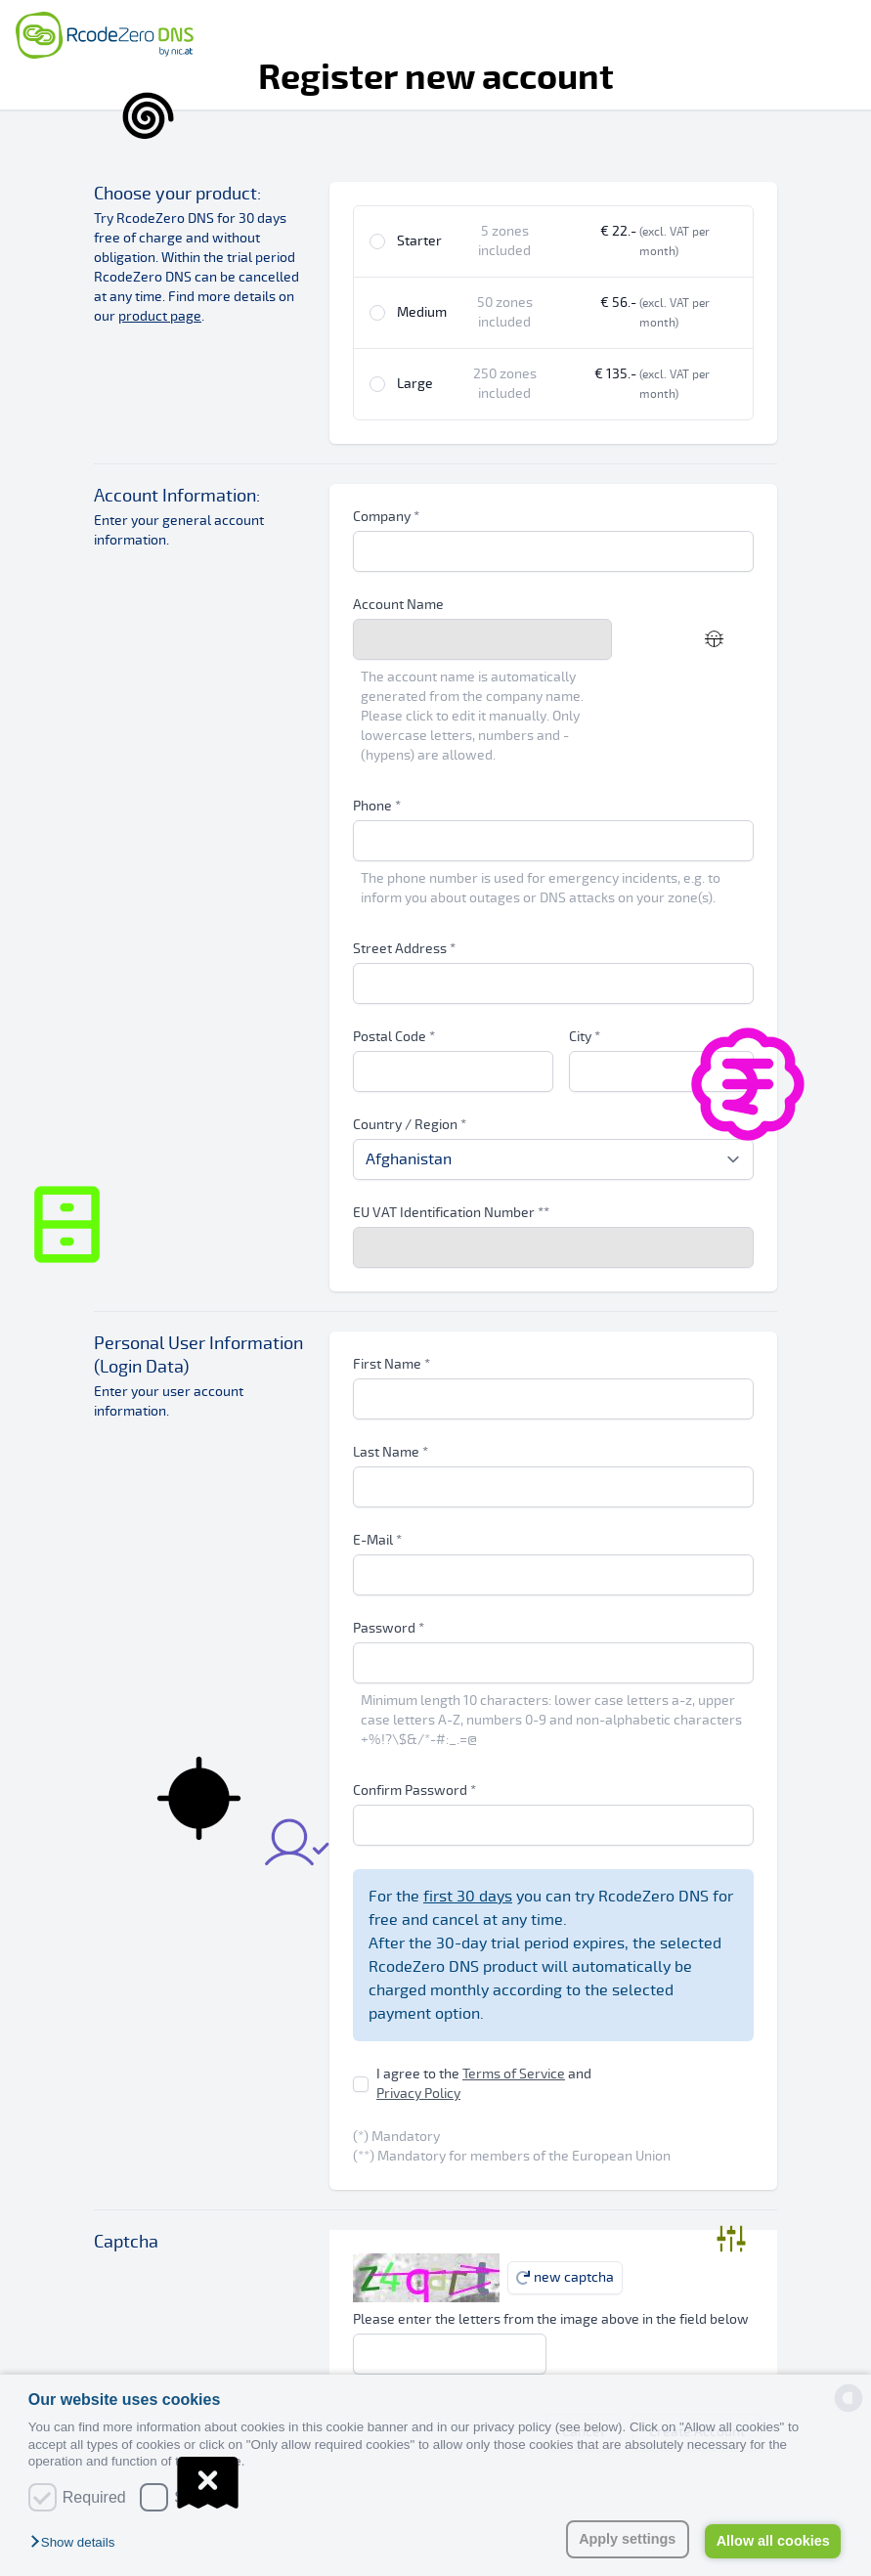  What do you see at coordinates (294, 1844) in the screenshot?
I see `verify or approve a user account` at bounding box center [294, 1844].